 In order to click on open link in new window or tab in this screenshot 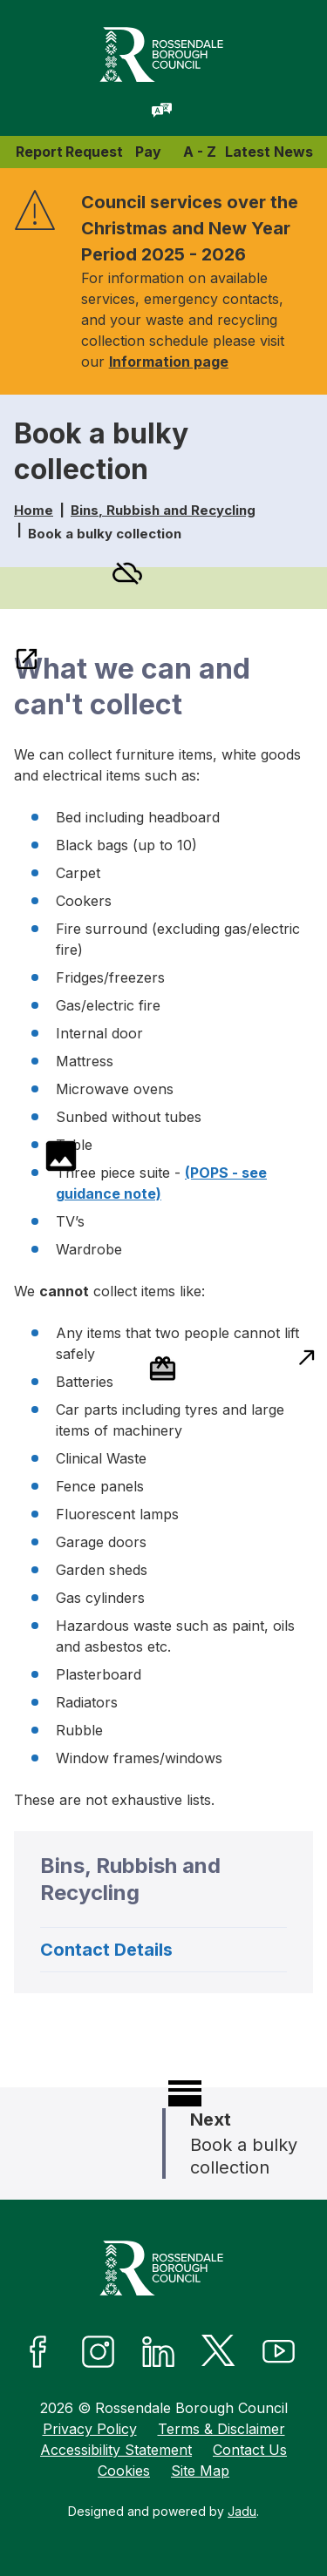, I will do `click(26, 659)`.